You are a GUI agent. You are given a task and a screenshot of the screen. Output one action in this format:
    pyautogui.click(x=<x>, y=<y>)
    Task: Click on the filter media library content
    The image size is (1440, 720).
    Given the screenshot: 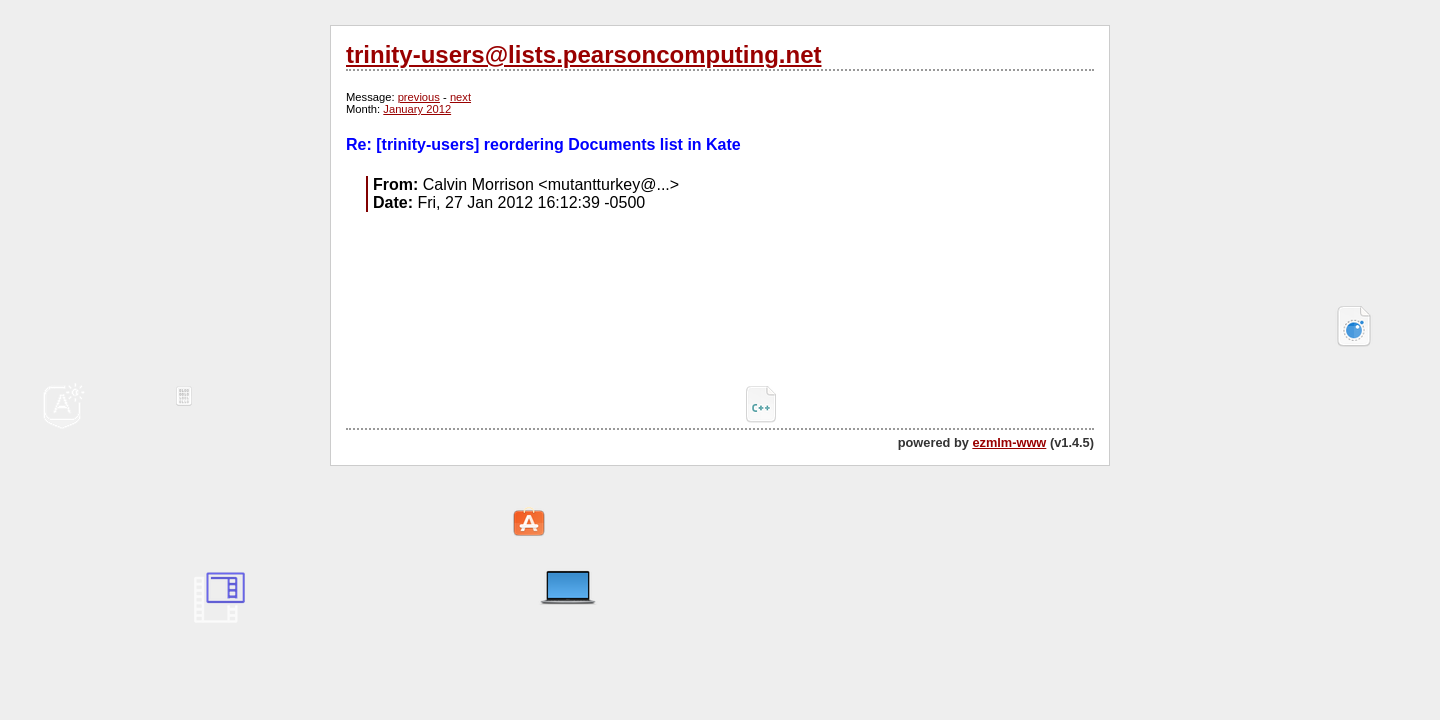 What is the action you would take?
    pyautogui.click(x=219, y=597)
    